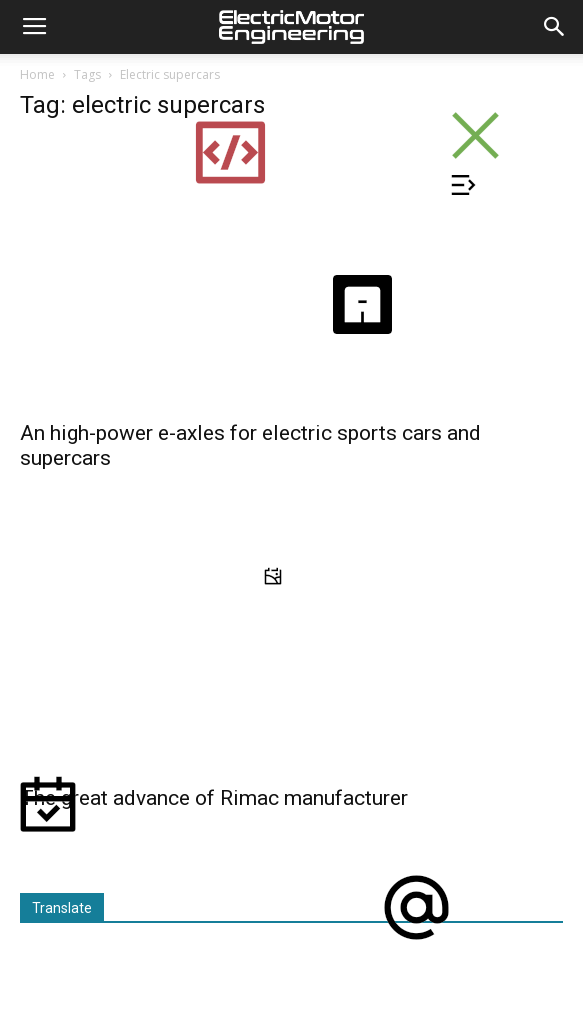  Describe the element at coordinates (230, 152) in the screenshot. I see `view or edit source code` at that location.